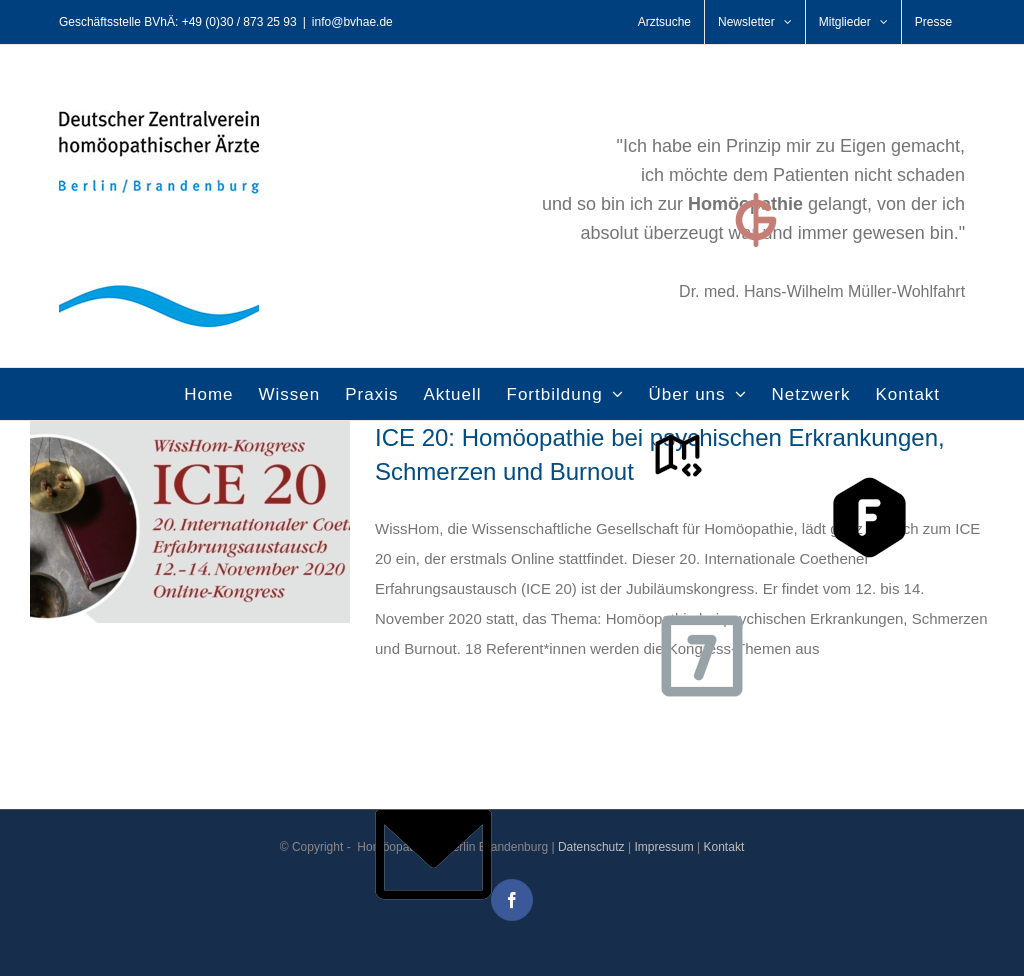 The image size is (1024, 976). What do you see at coordinates (702, 656) in the screenshot?
I see `select or input the number seven` at bounding box center [702, 656].